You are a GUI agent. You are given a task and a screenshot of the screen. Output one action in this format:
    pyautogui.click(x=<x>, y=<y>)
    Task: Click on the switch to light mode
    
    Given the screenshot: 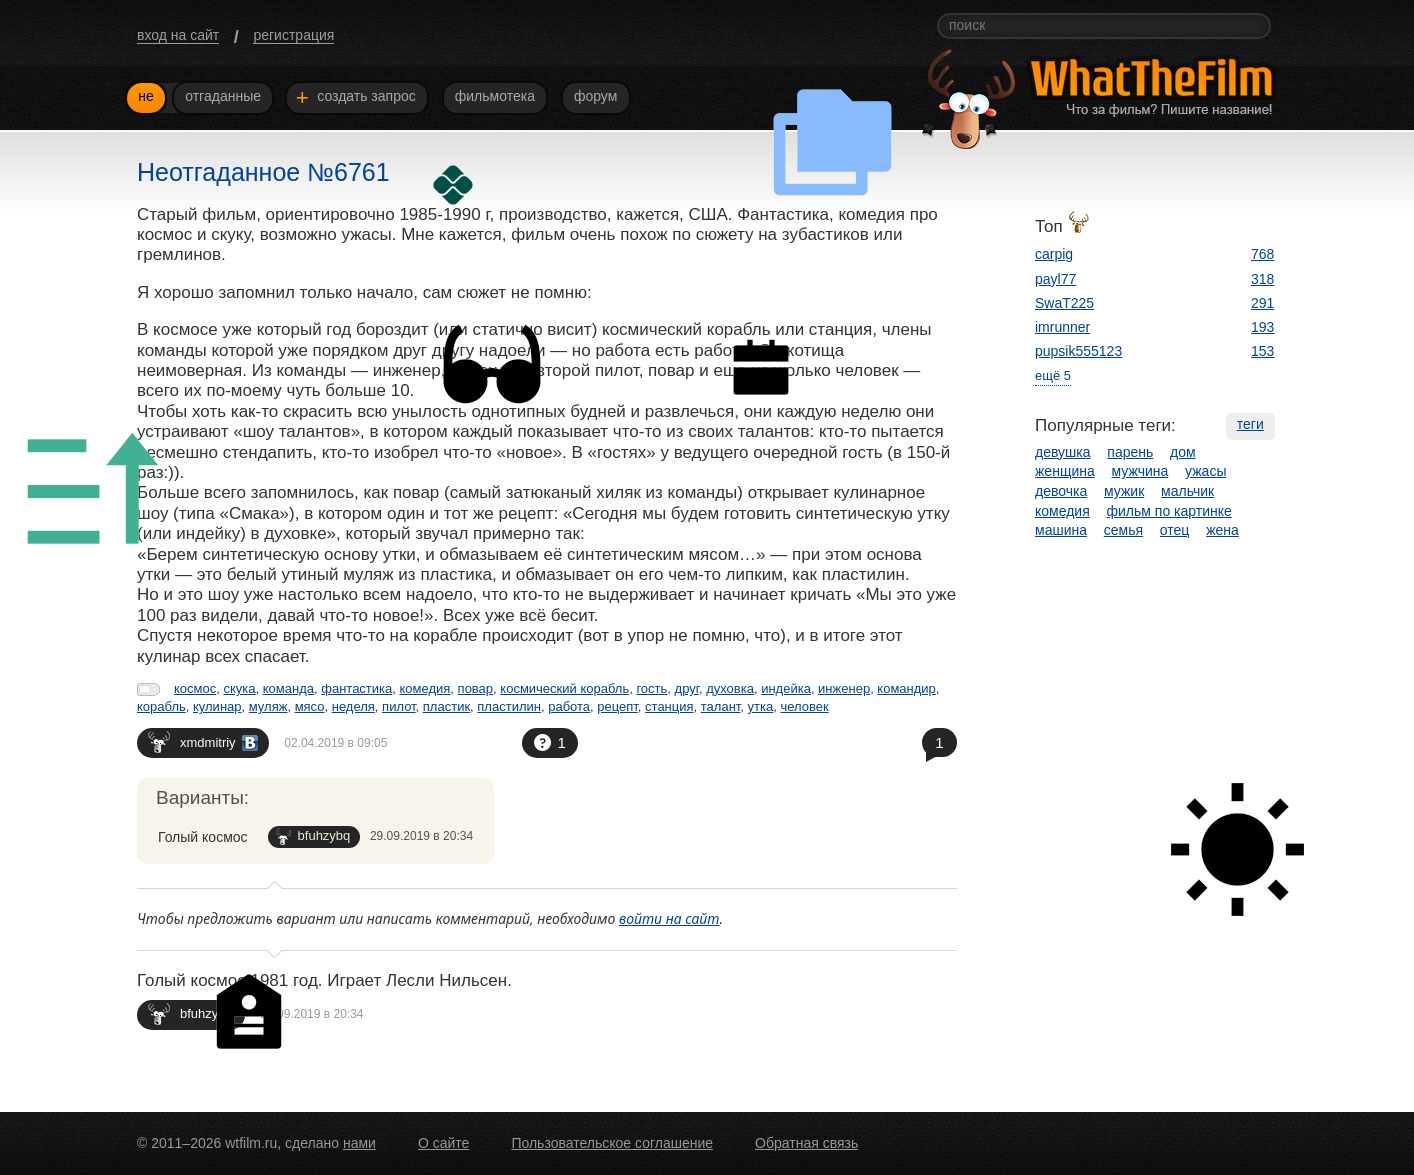 What is the action you would take?
    pyautogui.click(x=1237, y=849)
    